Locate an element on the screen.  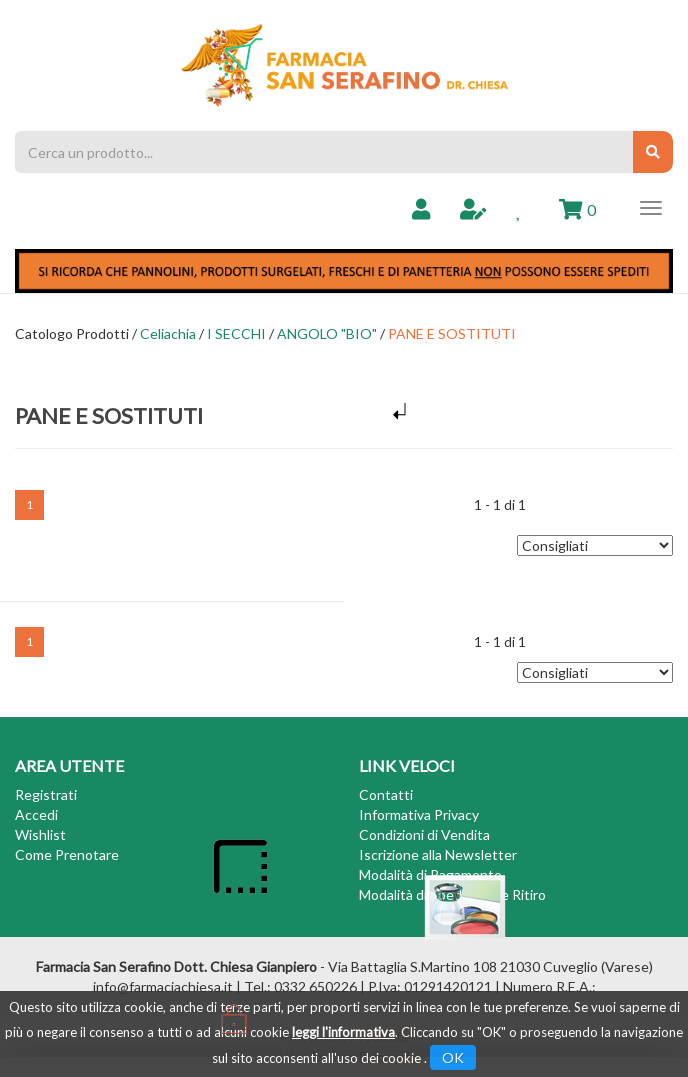
return to previous line or section is located at coordinates (400, 411).